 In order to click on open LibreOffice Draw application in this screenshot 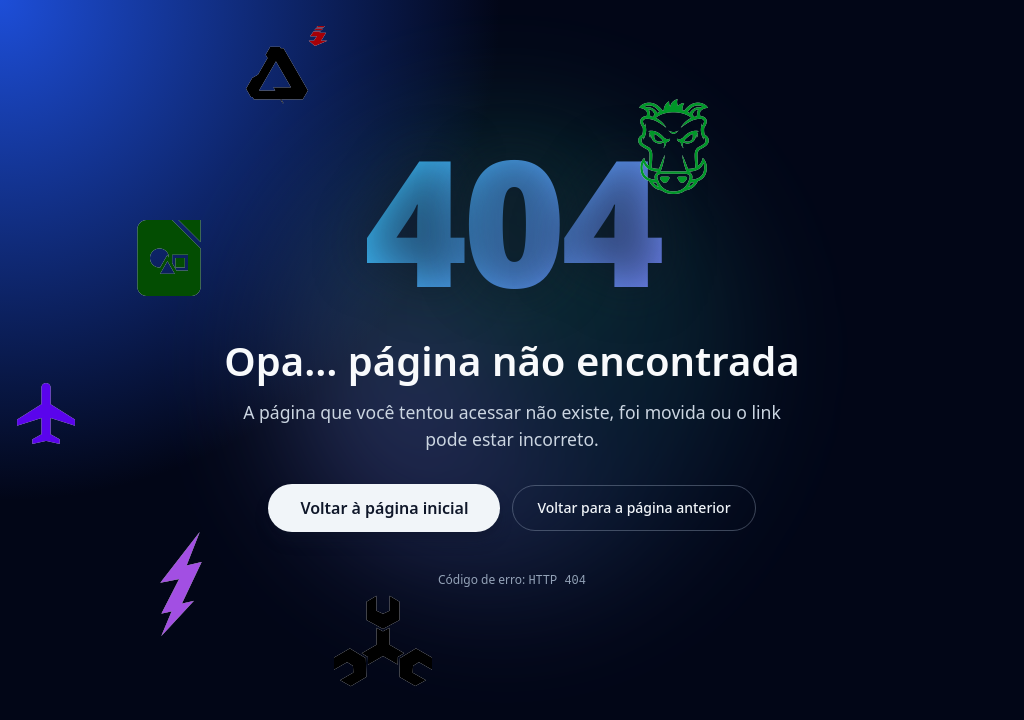, I will do `click(169, 258)`.